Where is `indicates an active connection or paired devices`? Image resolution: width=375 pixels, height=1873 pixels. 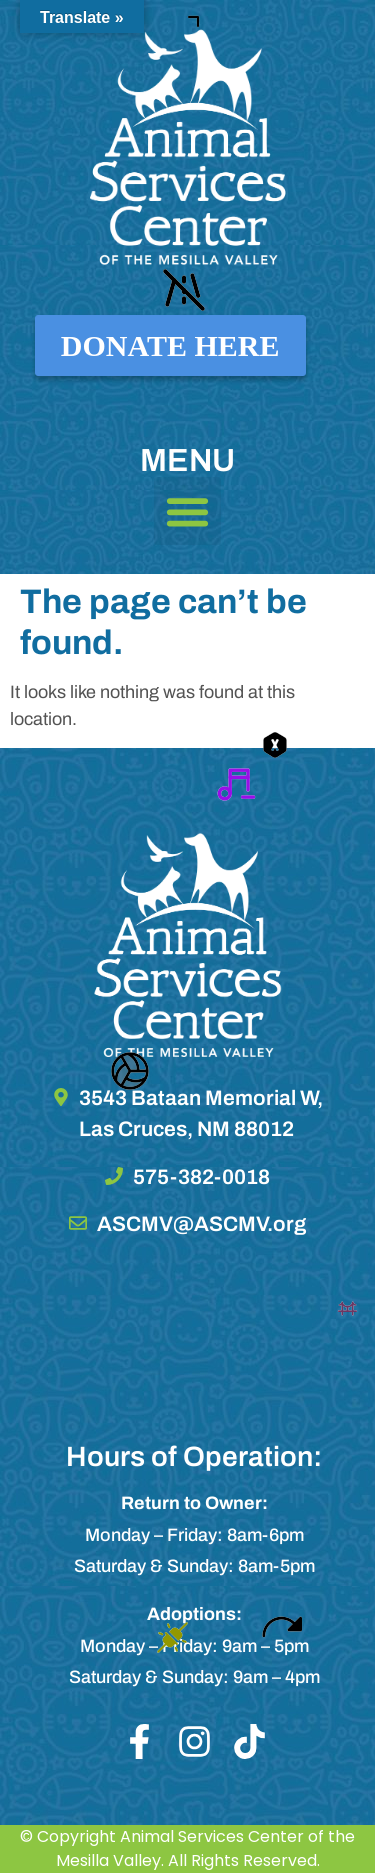
indicates an active connection or paired devices is located at coordinates (172, 1637).